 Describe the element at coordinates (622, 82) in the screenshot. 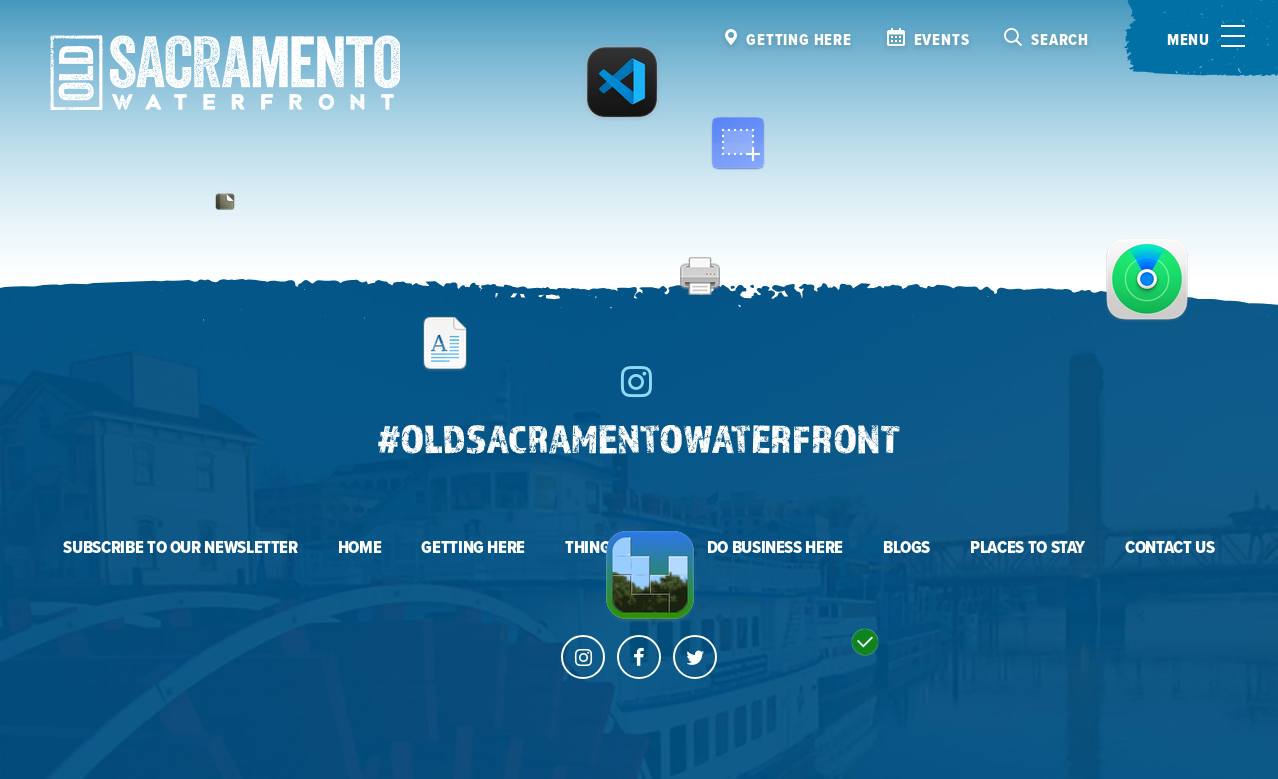

I see `open Visual Studio Code` at that location.